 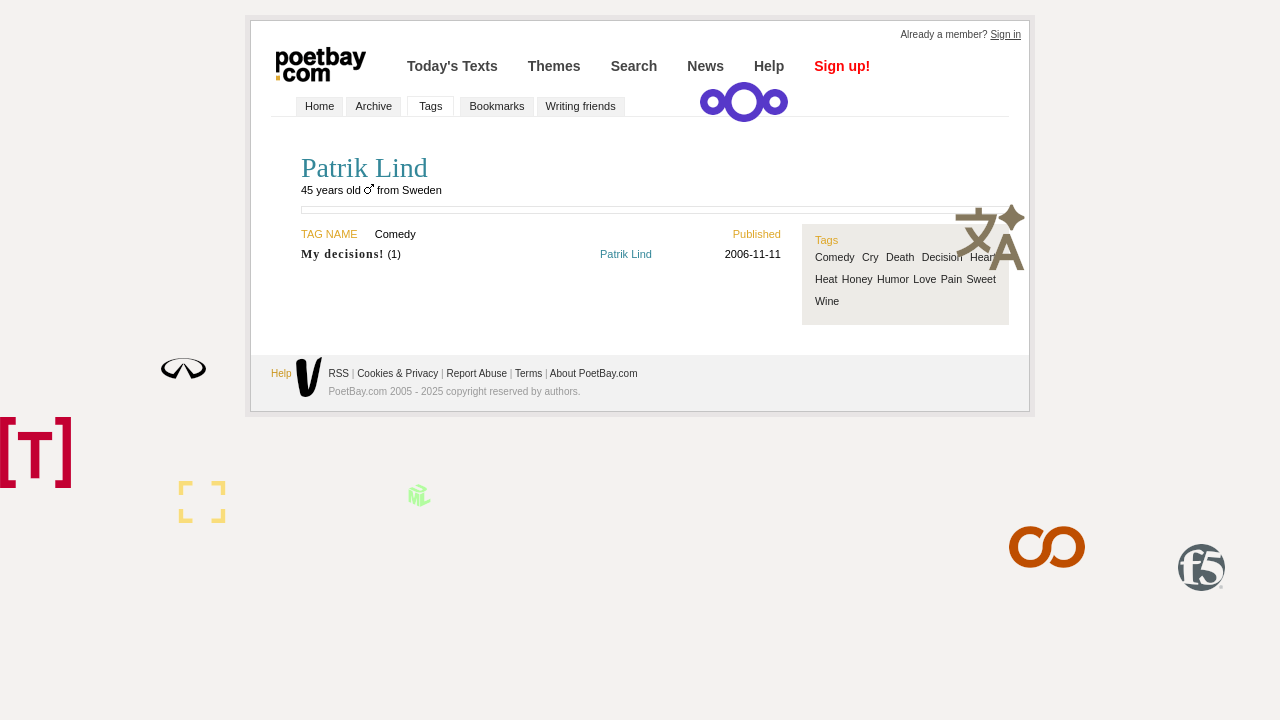 What do you see at coordinates (744, 102) in the screenshot?
I see `open nextcloud app` at bounding box center [744, 102].